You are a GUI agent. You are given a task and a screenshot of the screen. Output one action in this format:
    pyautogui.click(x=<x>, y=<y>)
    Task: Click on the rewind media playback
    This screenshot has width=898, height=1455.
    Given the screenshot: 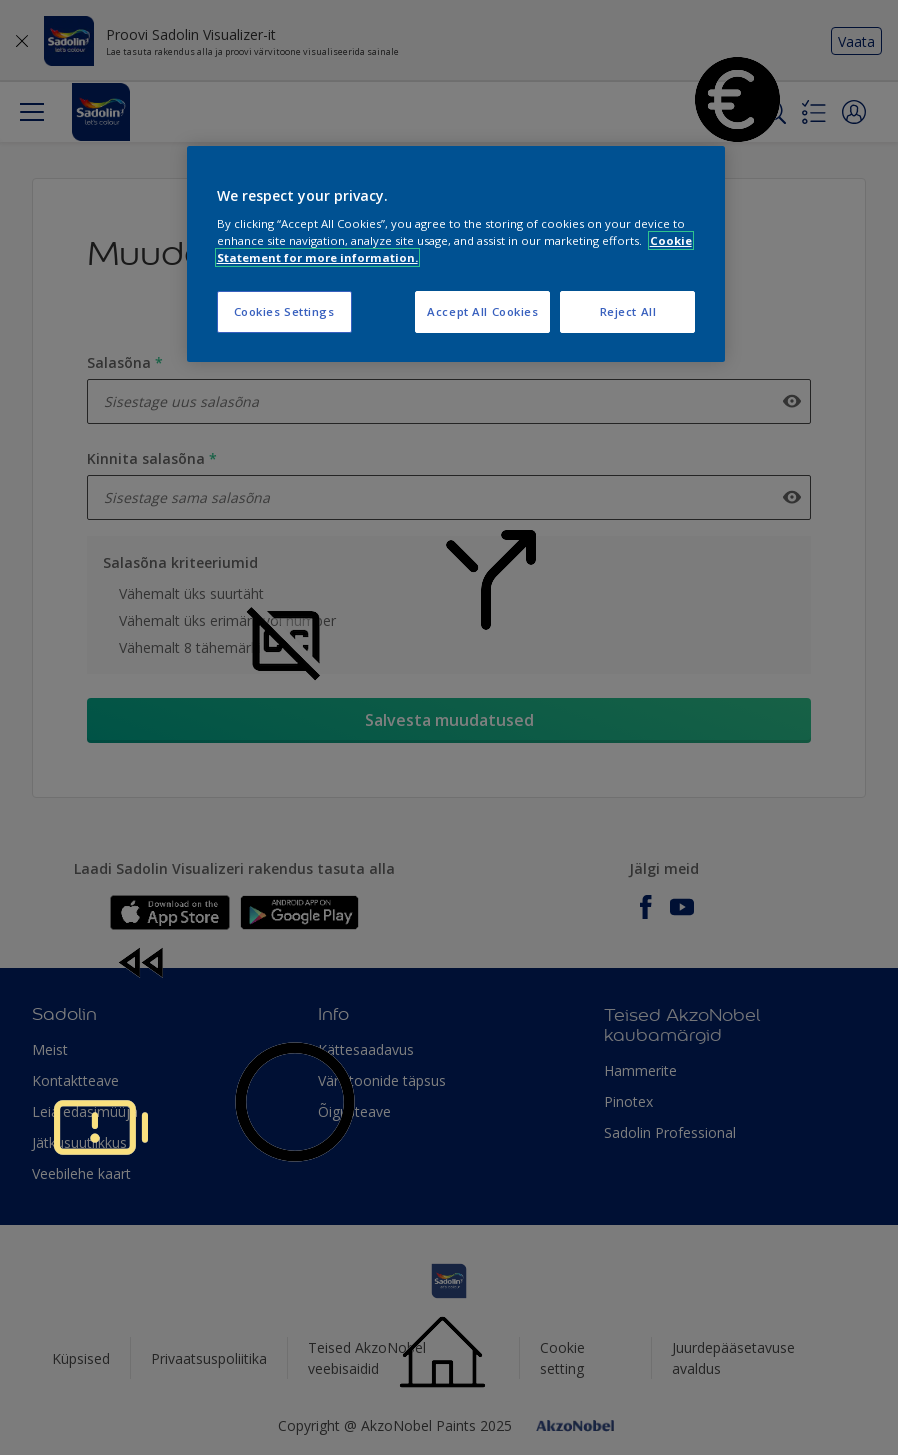 What is the action you would take?
    pyautogui.click(x=142, y=962)
    